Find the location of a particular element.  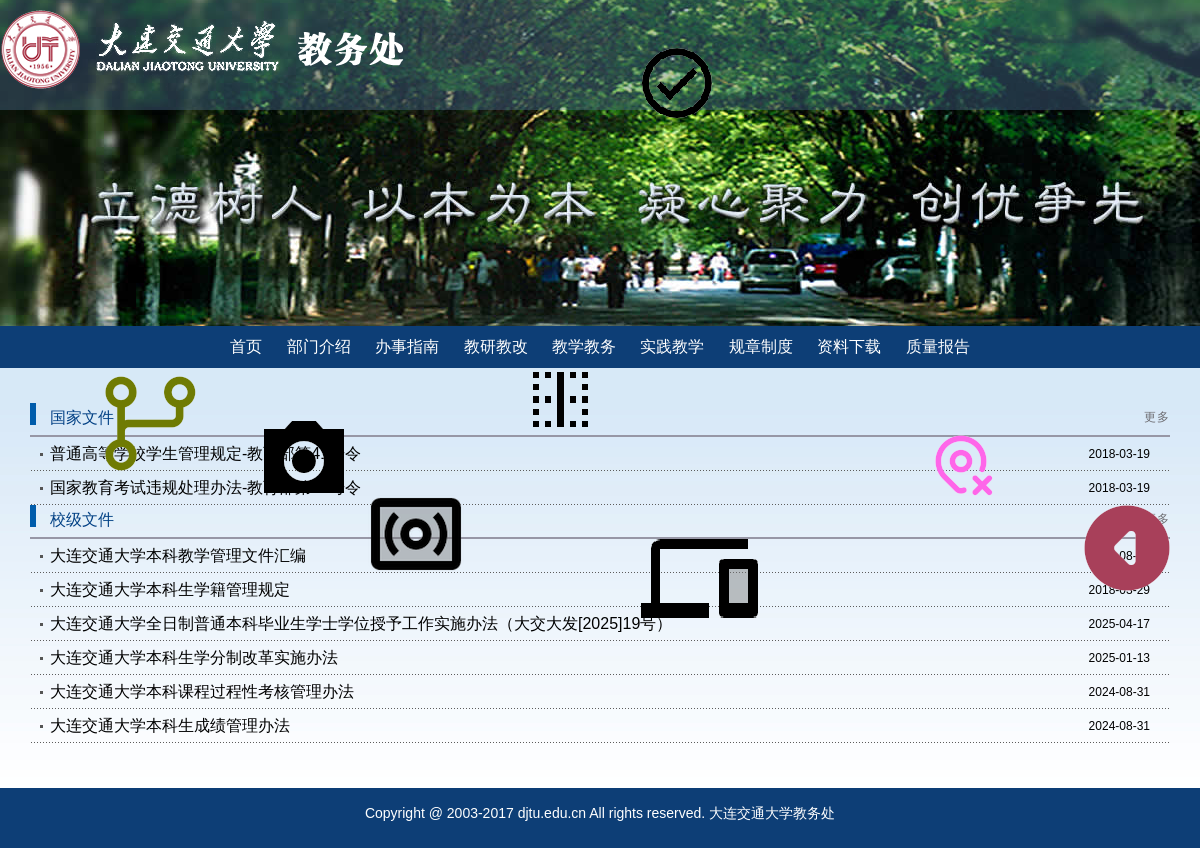

indicates a completed or successful action is located at coordinates (677, 83).